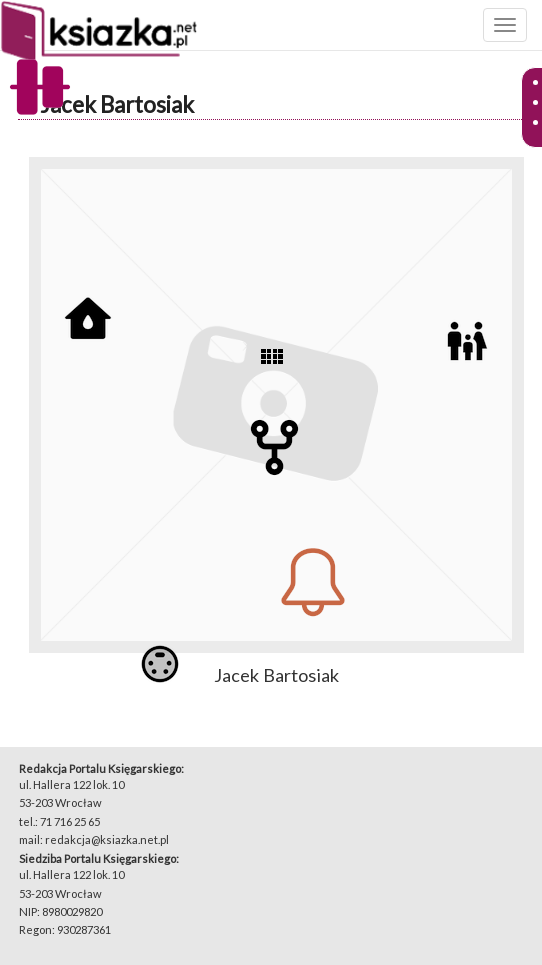  Describe the element at coordinates (467, 341) in the screenshot. I see `indicates family restroom facility nearby` at that location.